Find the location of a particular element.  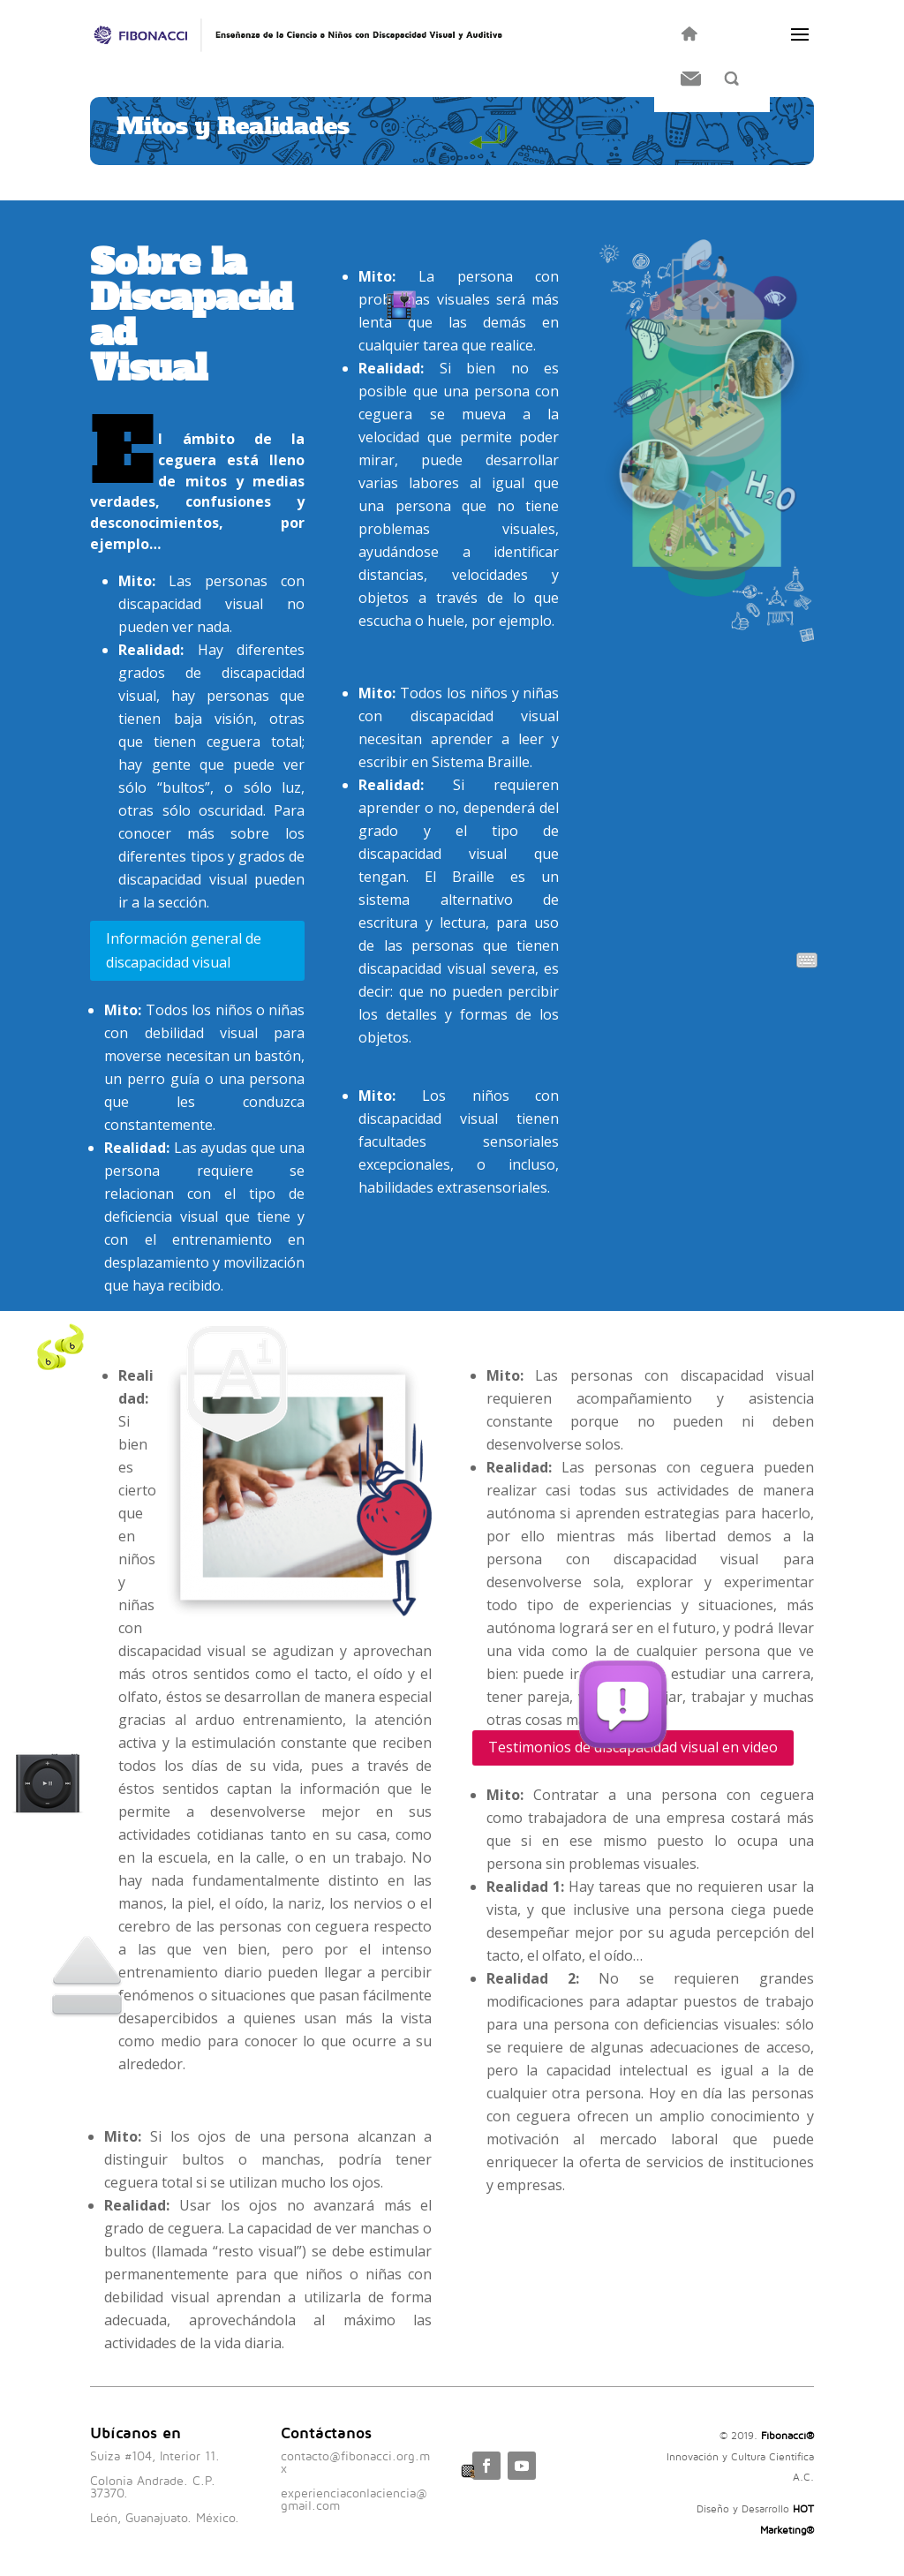

submit feedback about file syncing issues is located at coordinates (622, 1704).